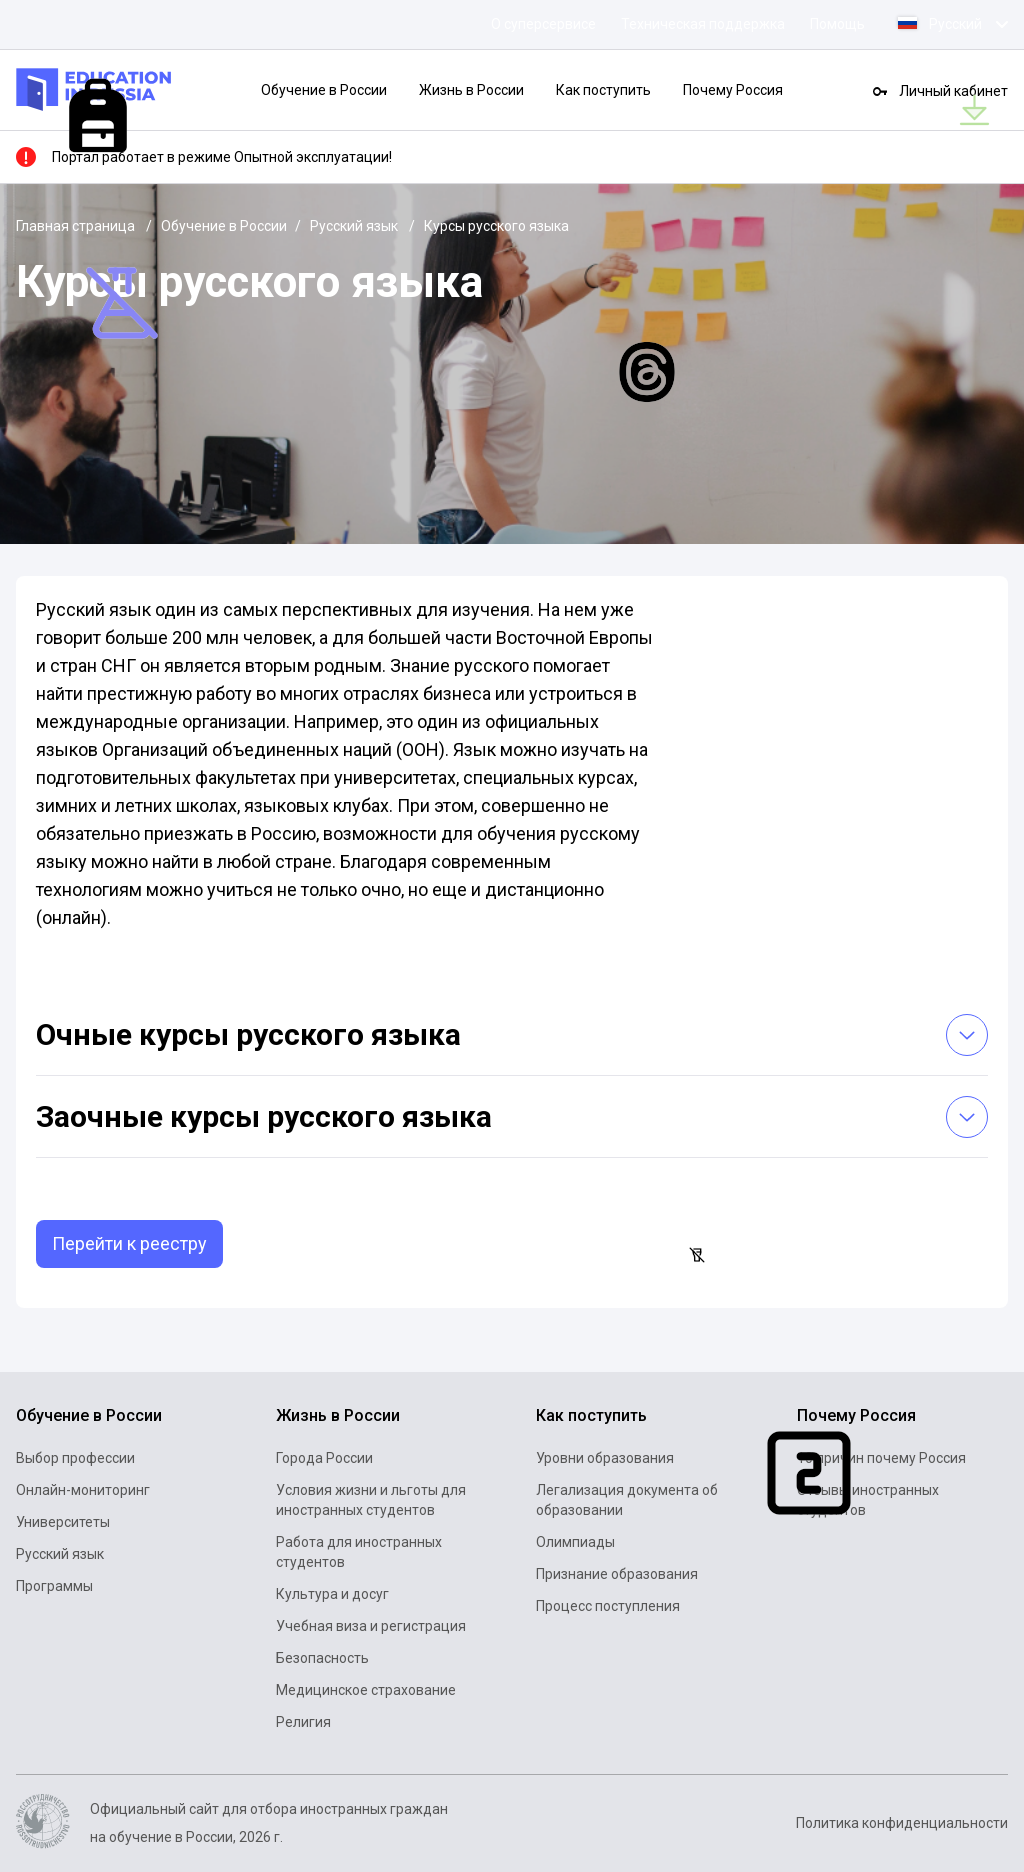 This screenshot has height=1872, width=1024. What do you see at coordinates (122, 303) in the screenshot?
I see `disable lab or experimental features` at bounding box center [122, 303].